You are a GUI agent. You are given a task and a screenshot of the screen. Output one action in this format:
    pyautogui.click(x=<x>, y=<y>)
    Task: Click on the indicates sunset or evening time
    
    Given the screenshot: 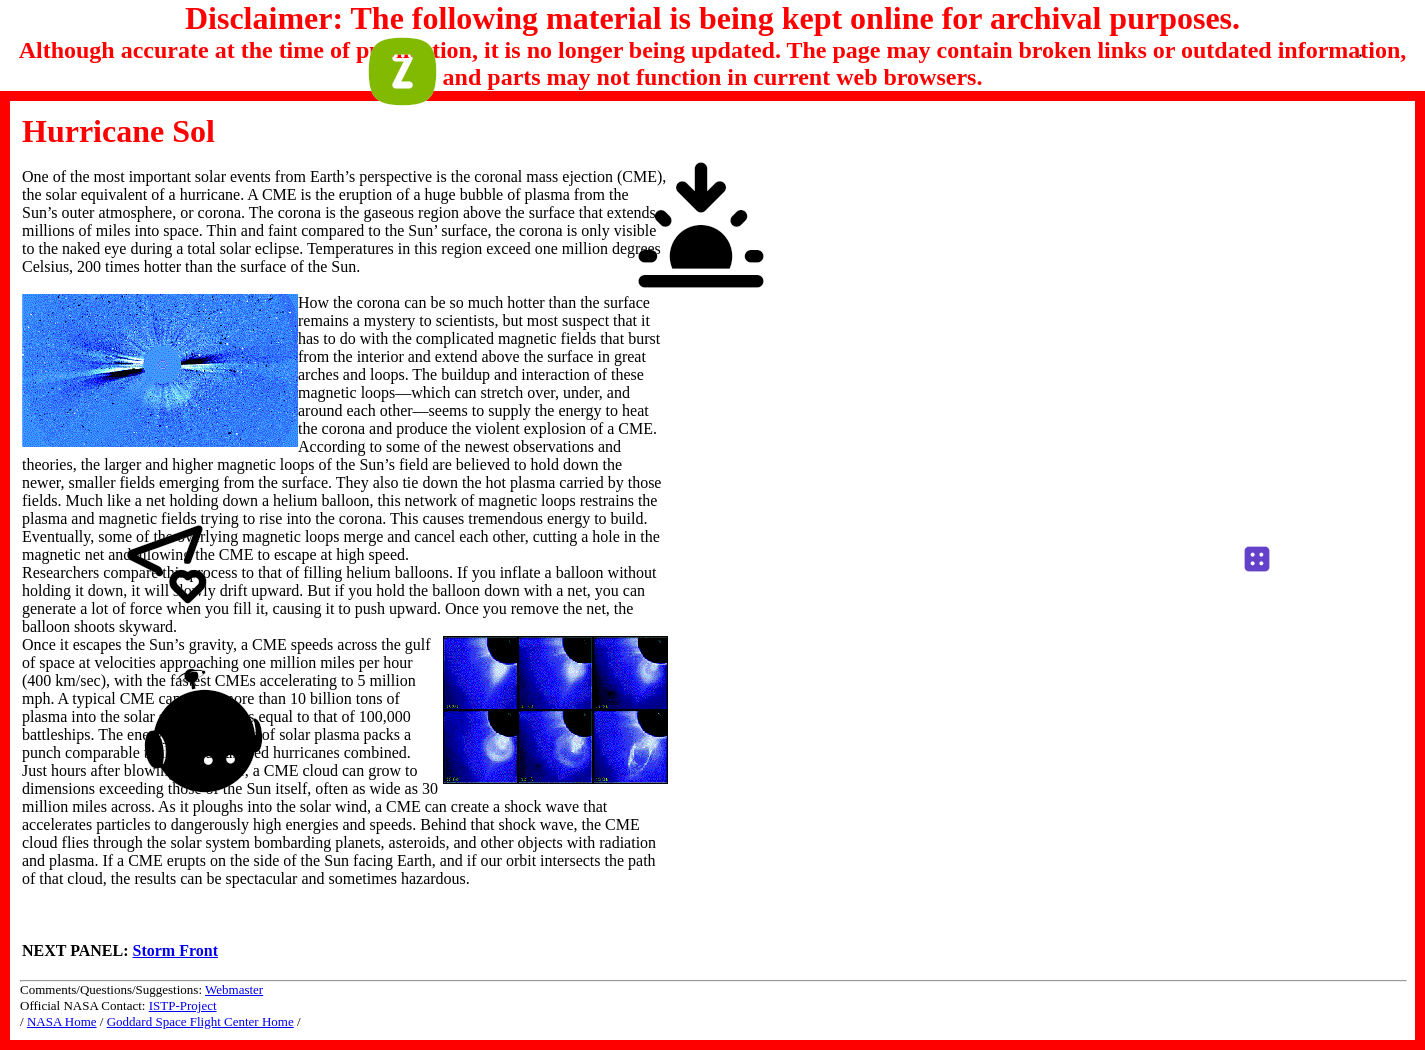 What is the action you would take?
    pyautogui.click(x=701, y=225)
    